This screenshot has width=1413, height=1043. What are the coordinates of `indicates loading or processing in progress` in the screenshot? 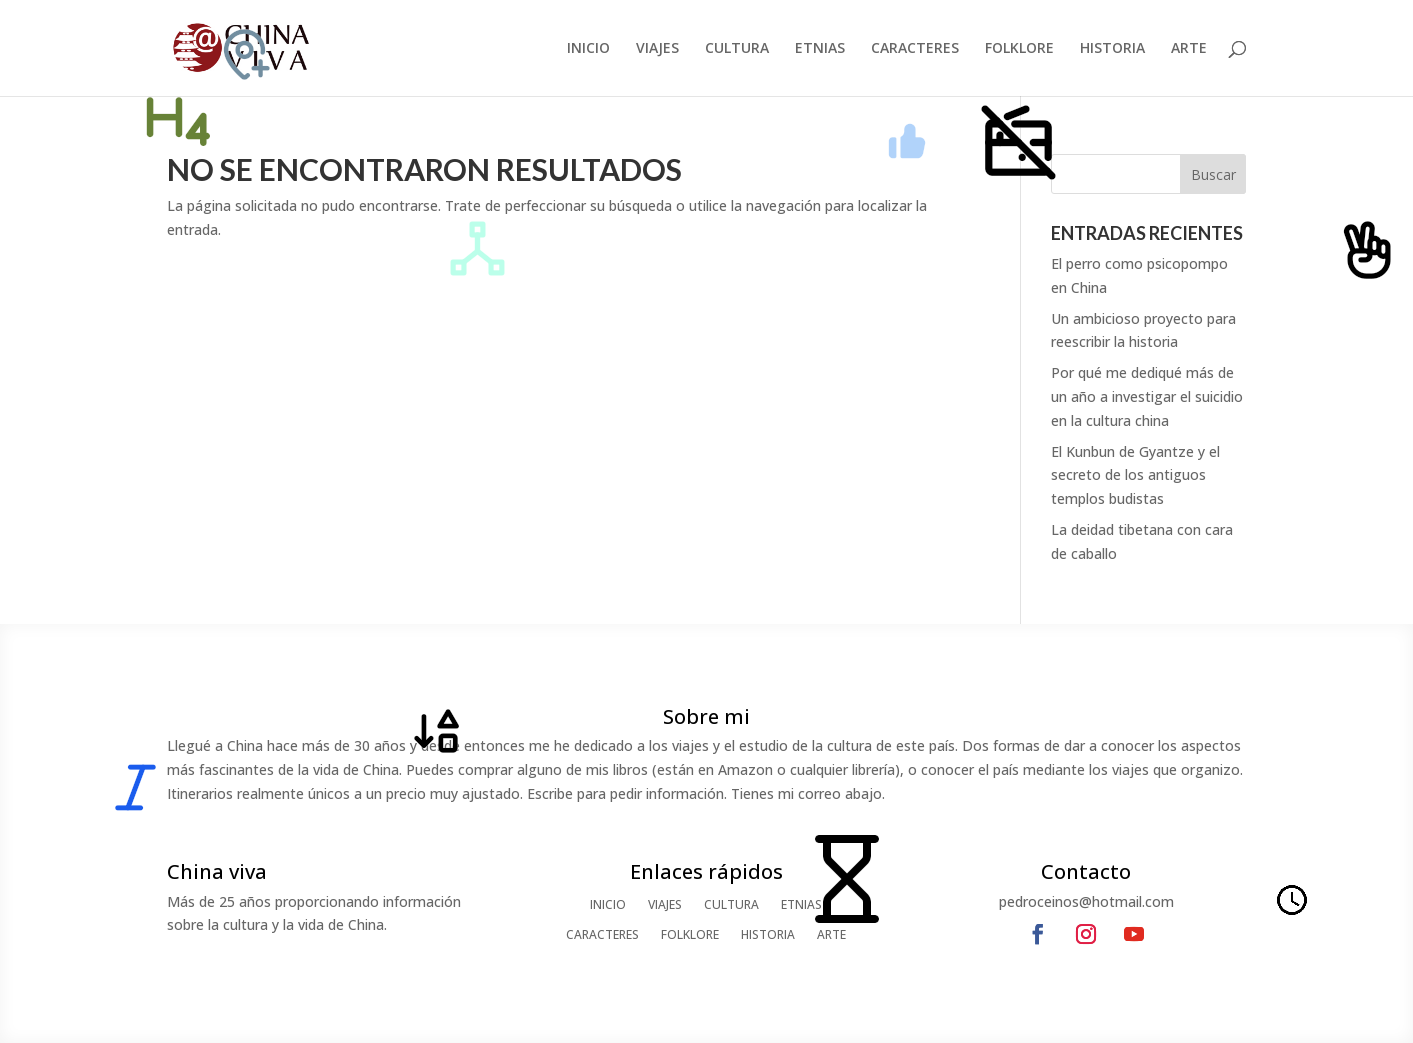 It's located at (847, 879).